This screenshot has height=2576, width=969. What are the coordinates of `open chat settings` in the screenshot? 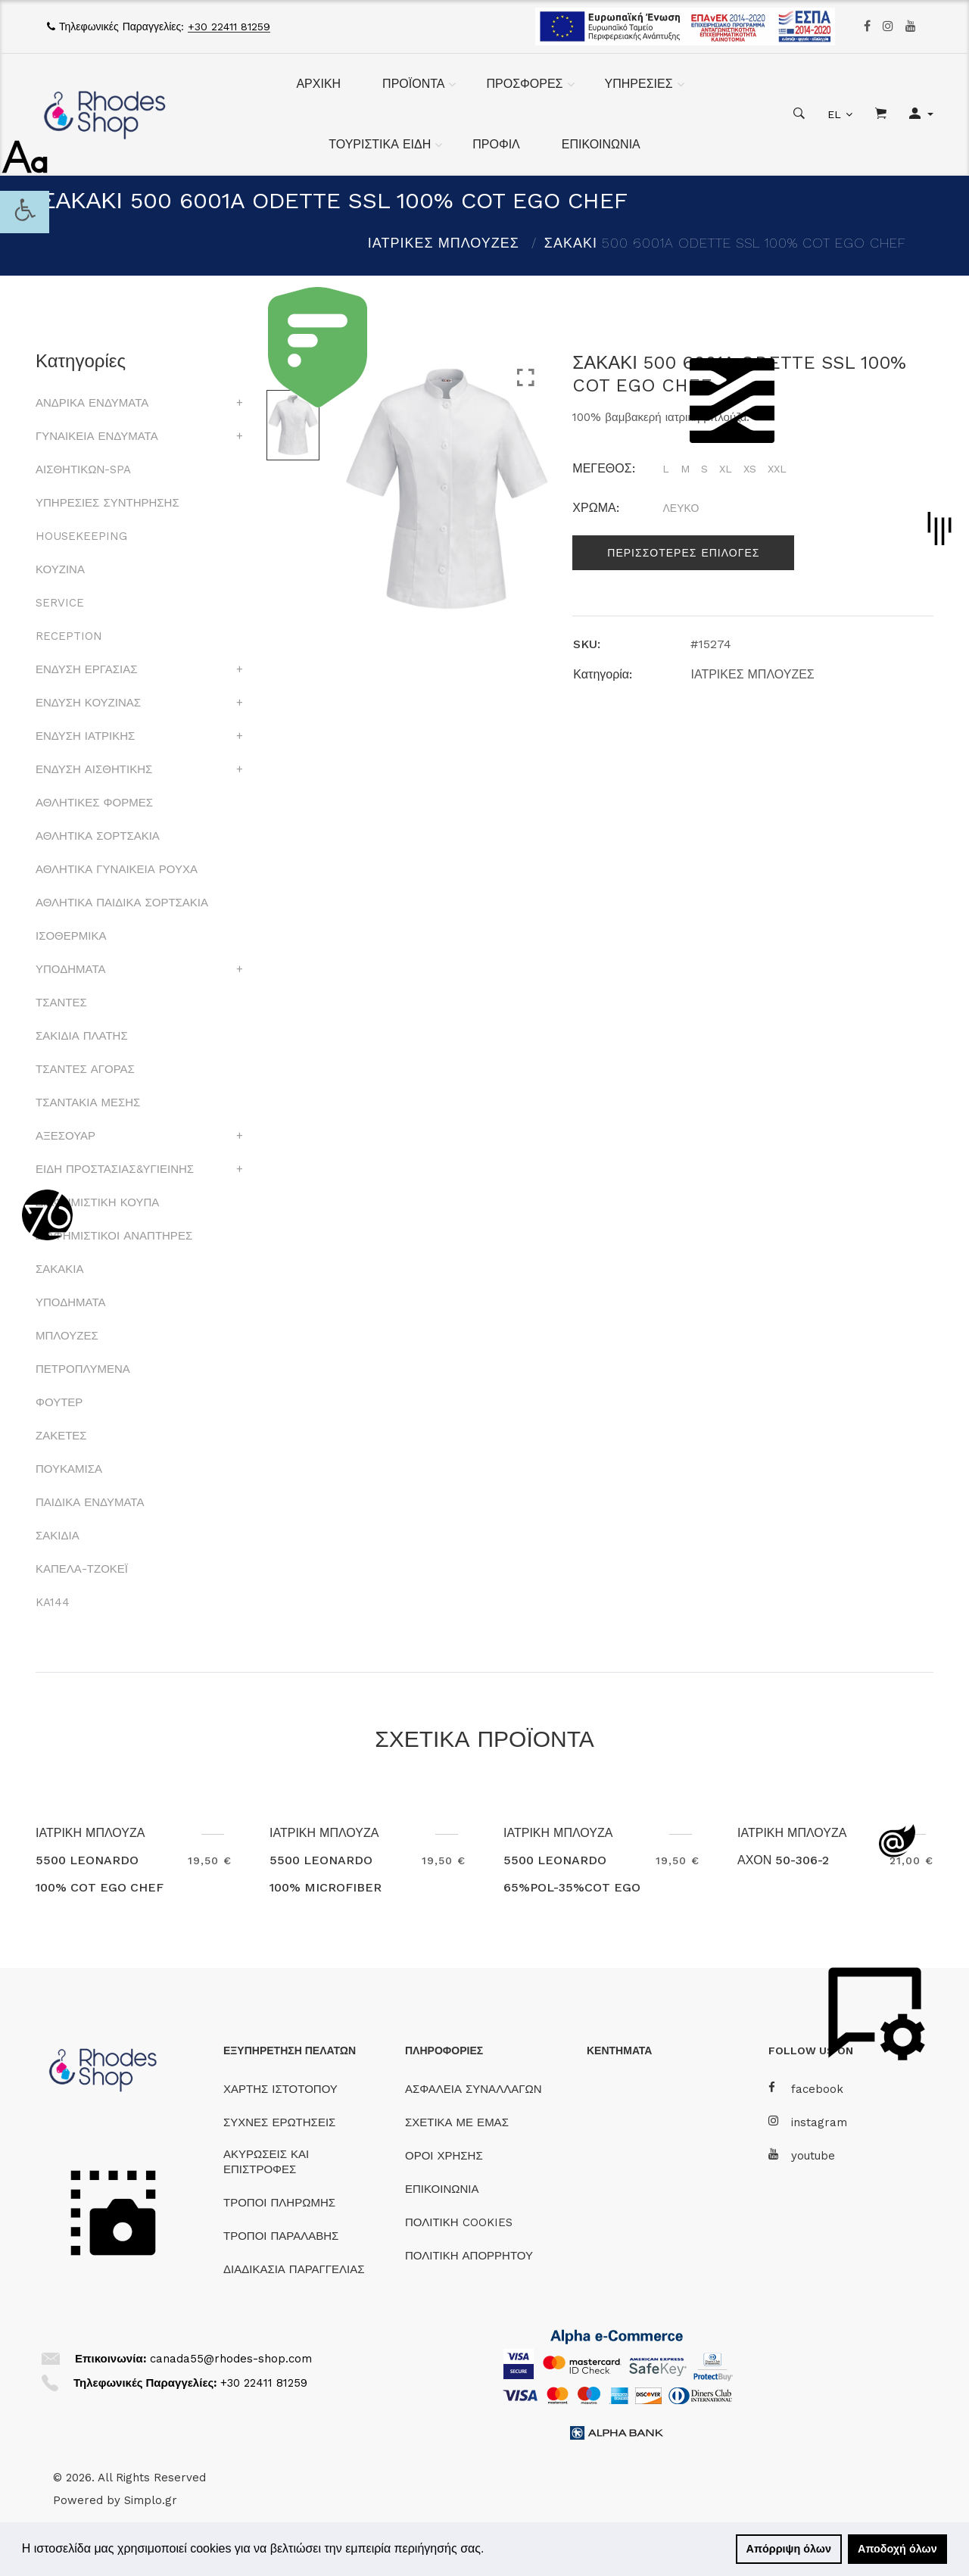 It's located at (874, 2009).